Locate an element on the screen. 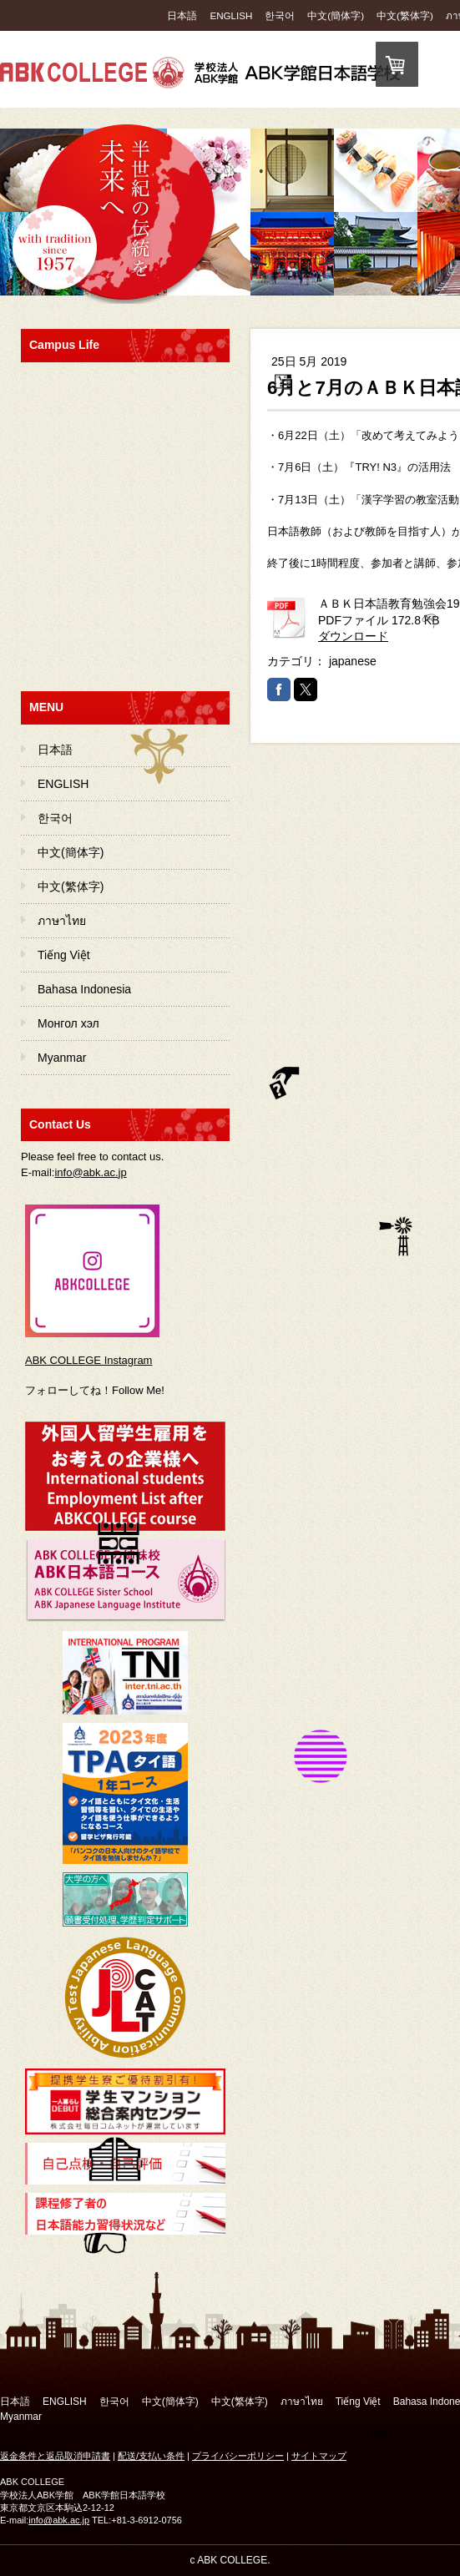  access game inventory or storage grid is located at coordinates (119, 1543).